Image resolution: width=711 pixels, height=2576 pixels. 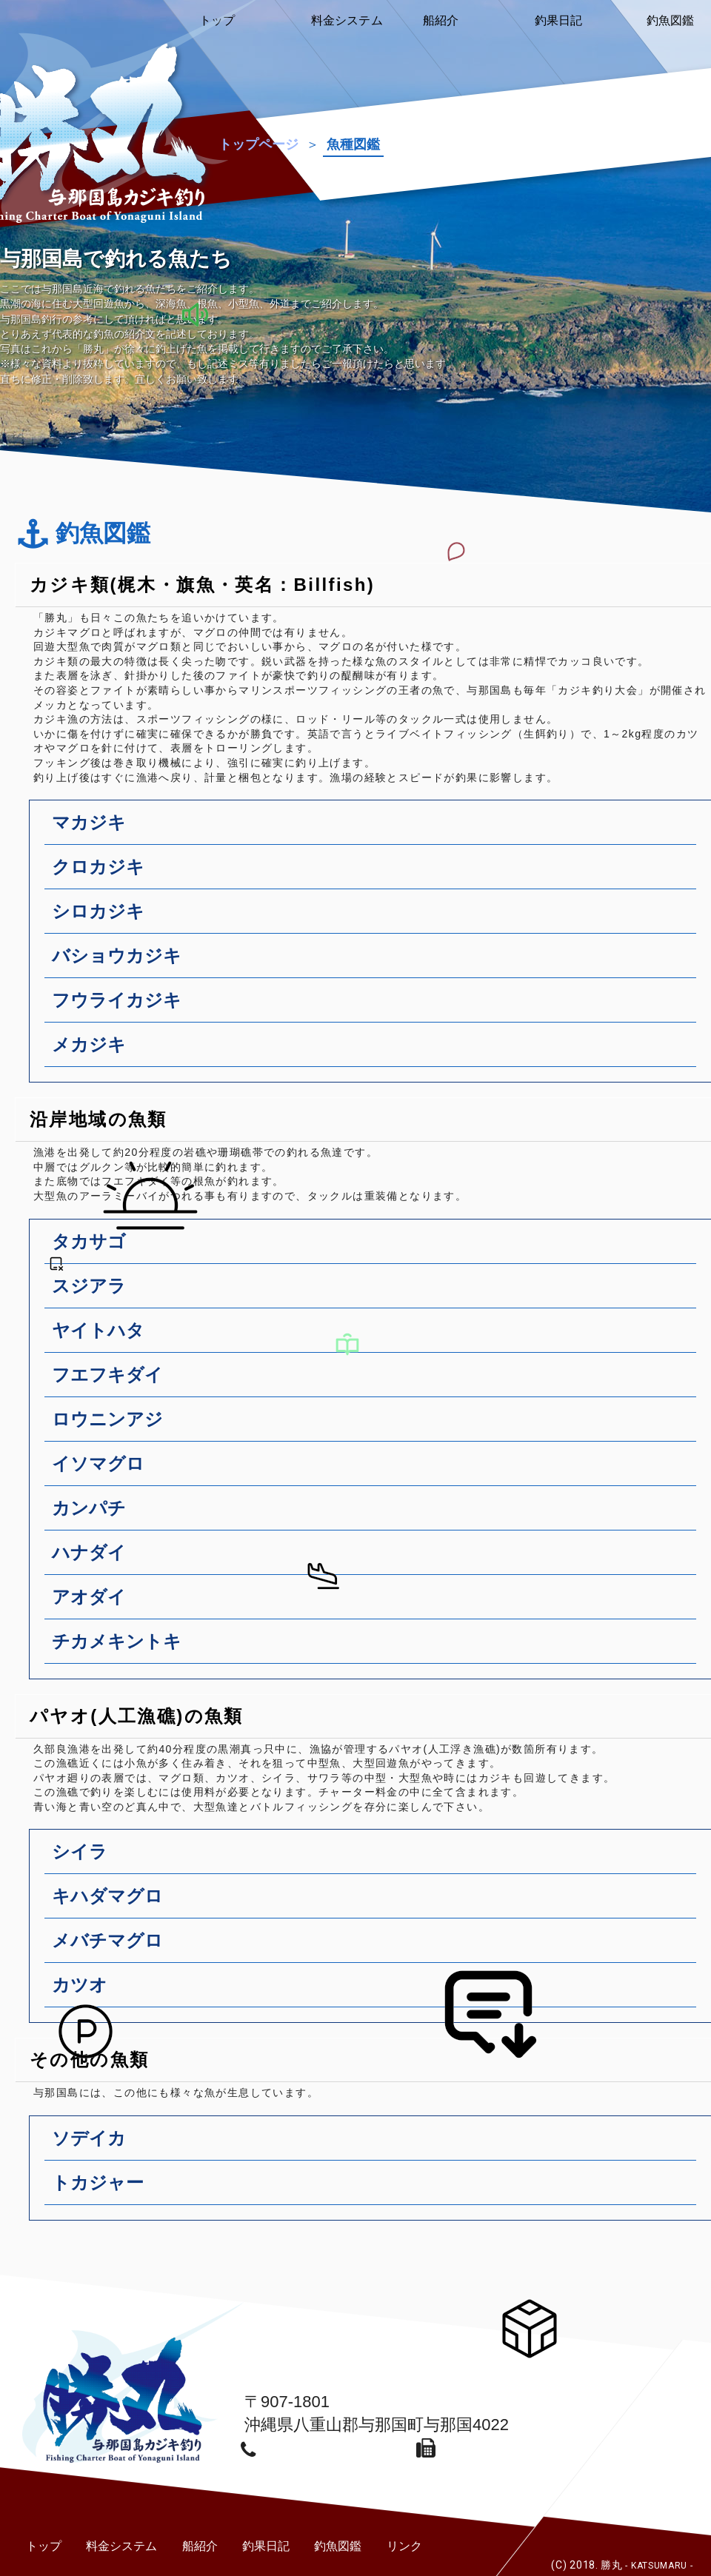 What do you see at coordinates (456, 552) in the screenshot?
I see `open the Storytel audiobook app` at bounding box center [456, 552].